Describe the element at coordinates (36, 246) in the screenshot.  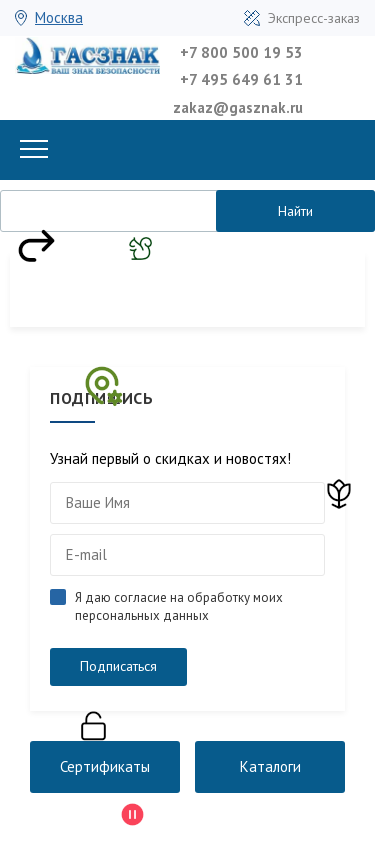
I see `redo the last undone action` at that location.